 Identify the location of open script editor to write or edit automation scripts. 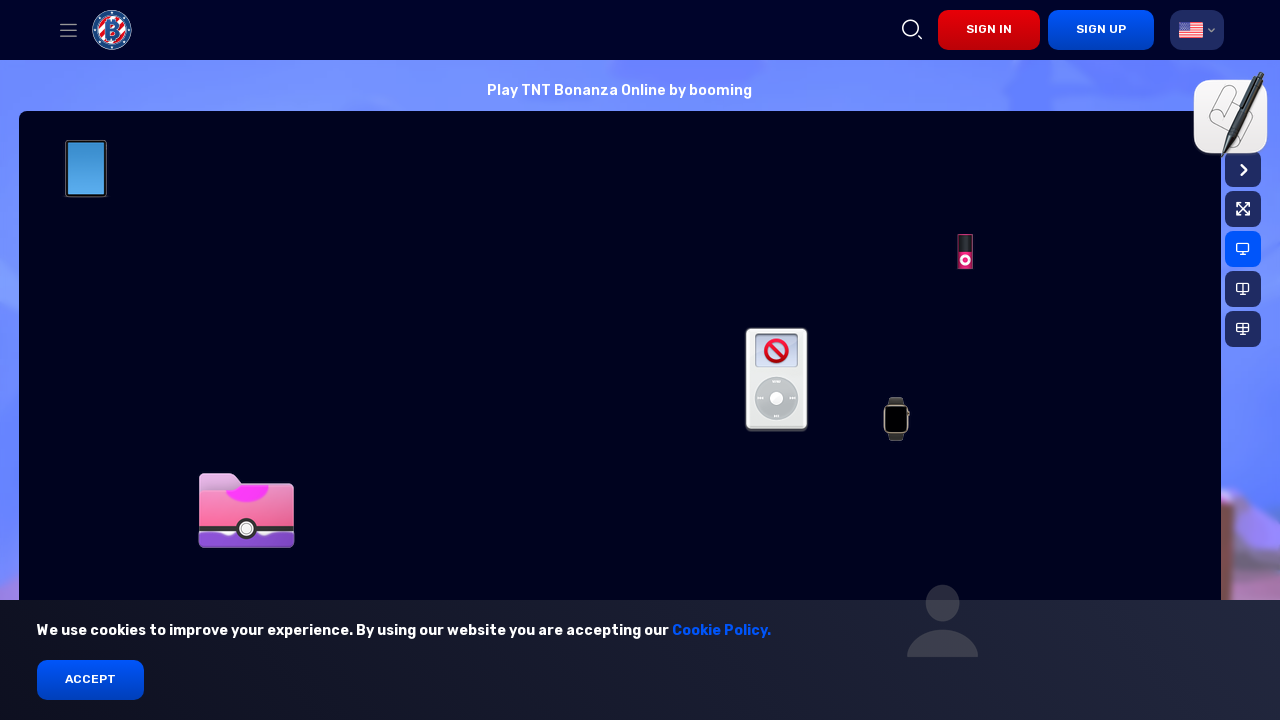
(1230, 116).